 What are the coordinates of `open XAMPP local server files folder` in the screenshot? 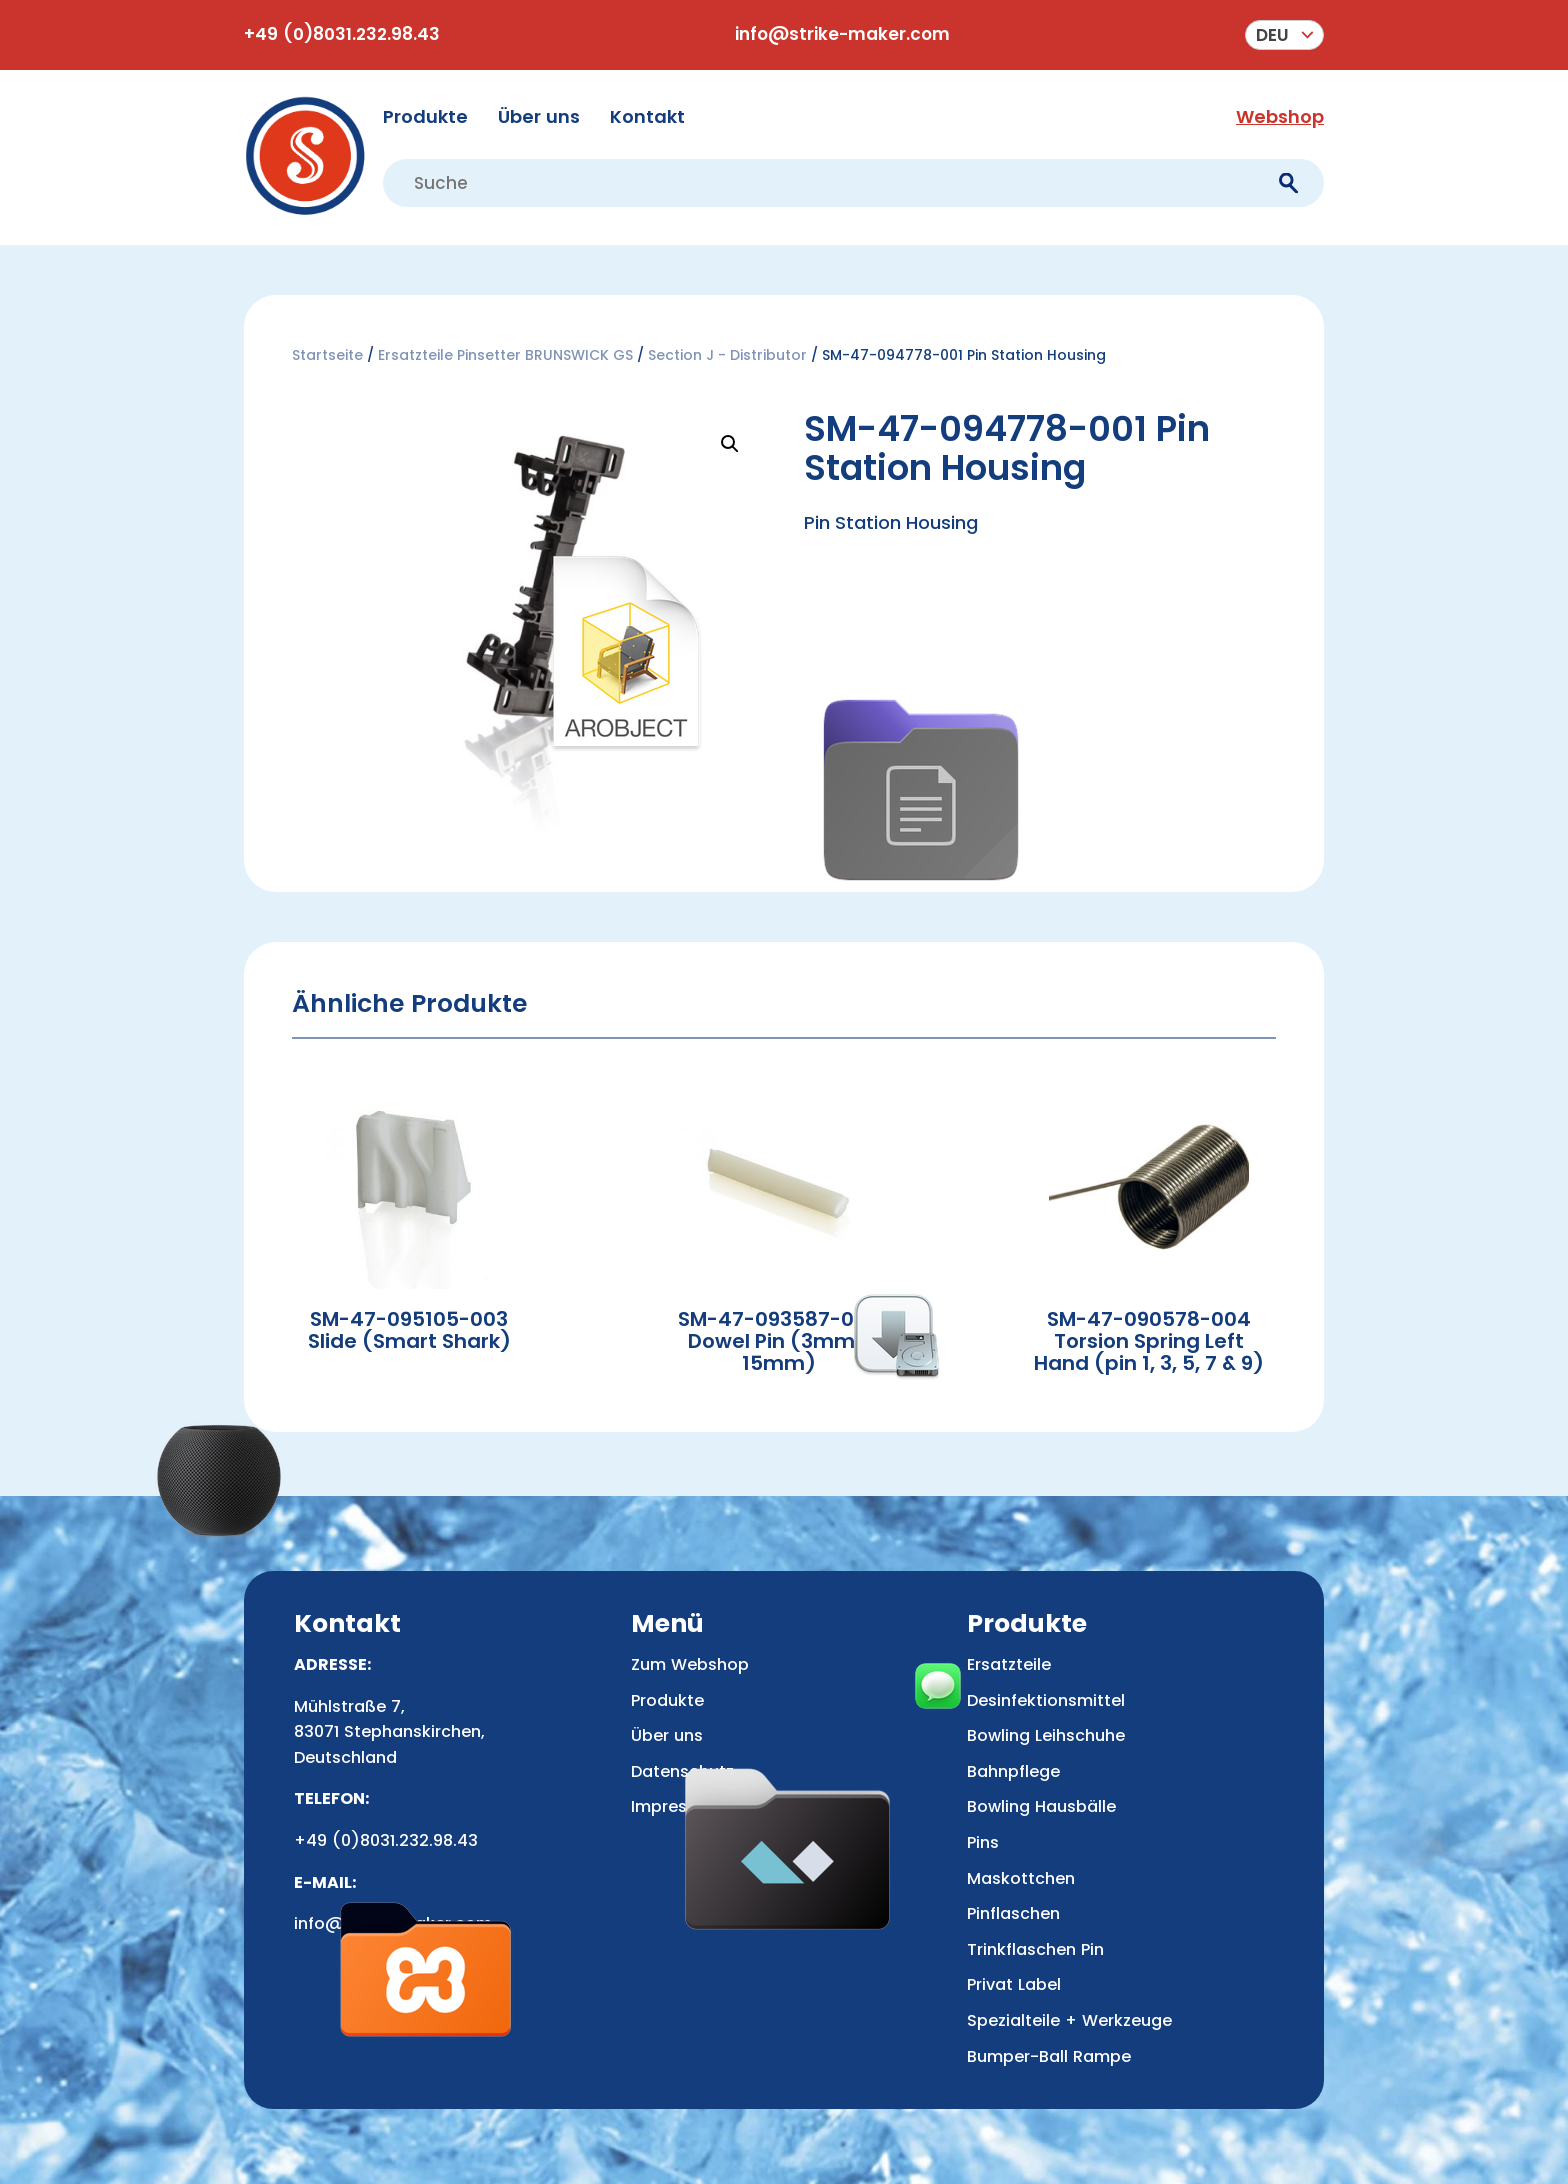 It's located at (425, 1974).